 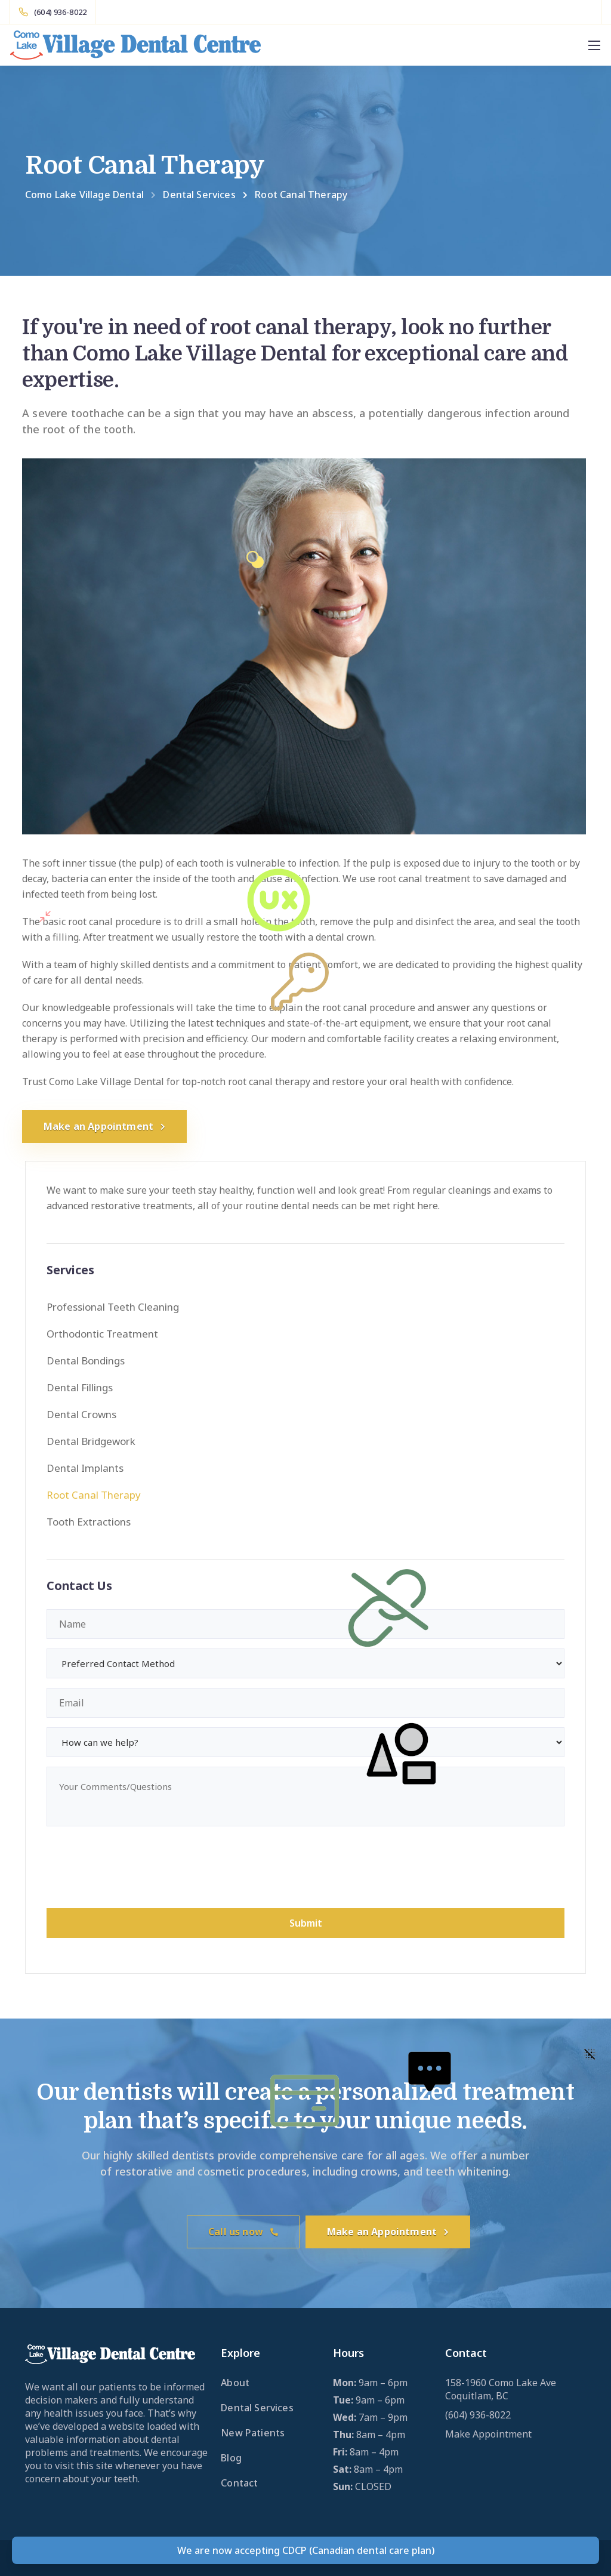 I want to click on subtract or remove a layer, so click(x=255, y=559).